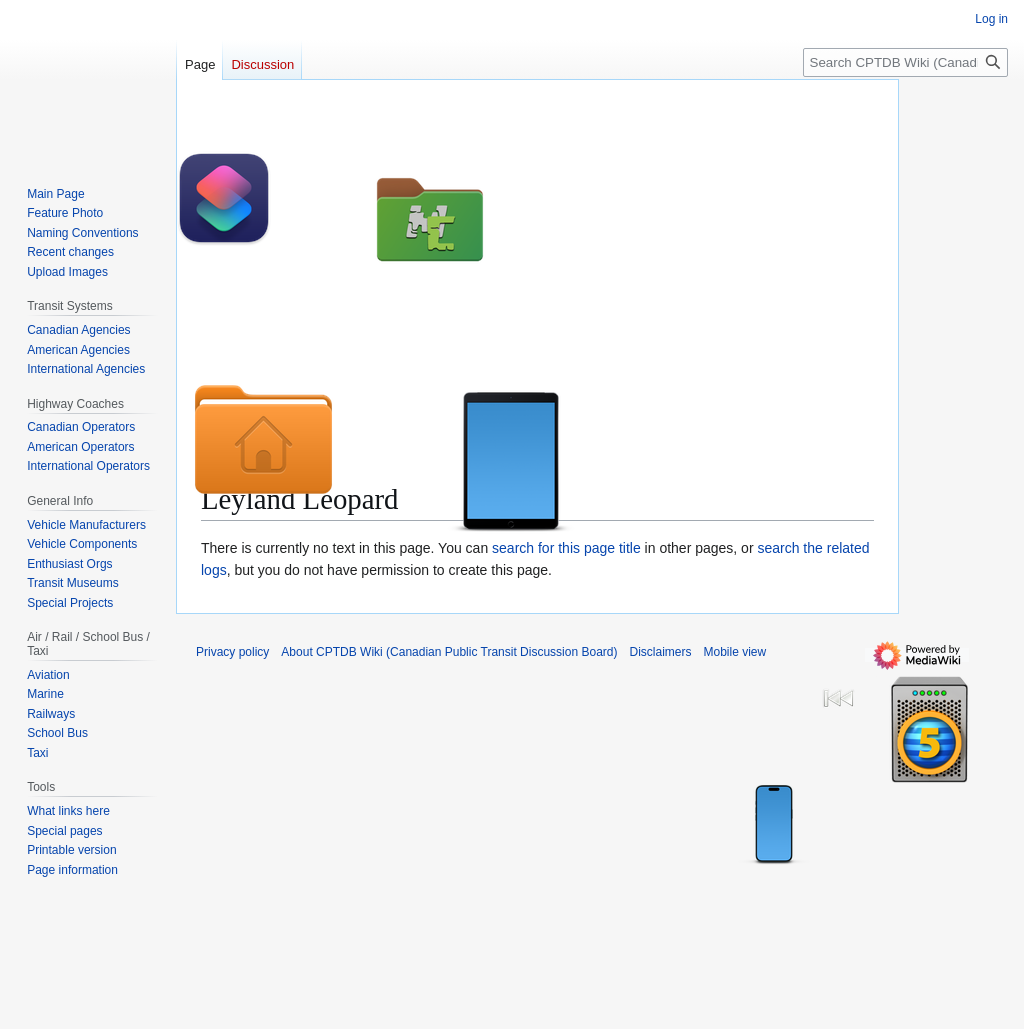 The width and height of the screenshot is (1024, 1029). Describe the element at coordinates (929, 729) in the screenshot. I see `RAID 5 storage configuration status` at that location.